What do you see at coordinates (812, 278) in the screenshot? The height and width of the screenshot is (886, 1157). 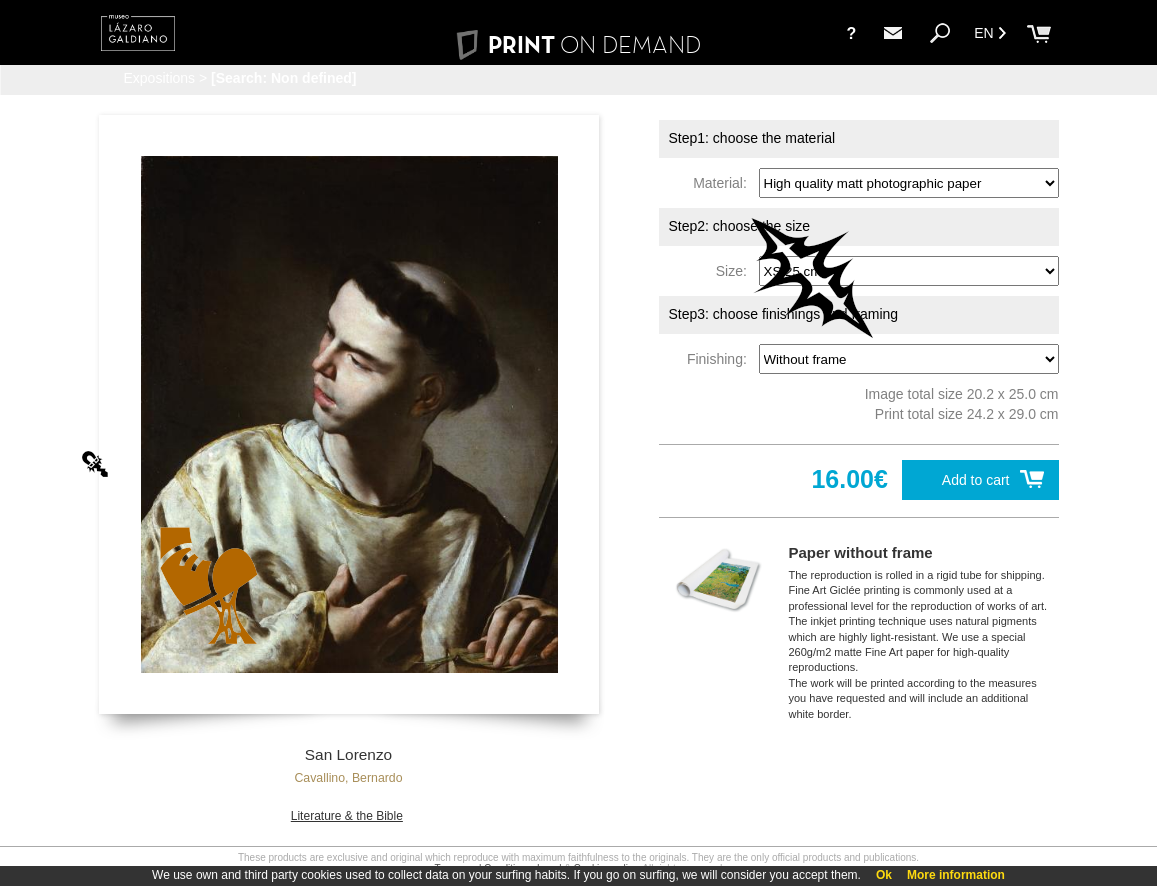 I see `indicates damage or injury status in a game` at bounding box center [812, 278].